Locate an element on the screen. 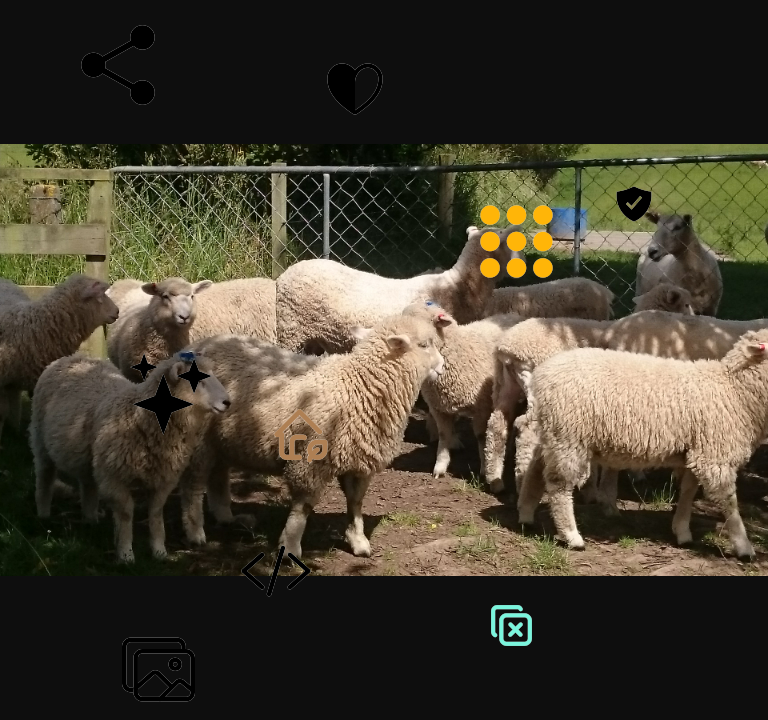 This screenshot has width=768, height=720. view photo gallery is located at coordinates (158, 669).